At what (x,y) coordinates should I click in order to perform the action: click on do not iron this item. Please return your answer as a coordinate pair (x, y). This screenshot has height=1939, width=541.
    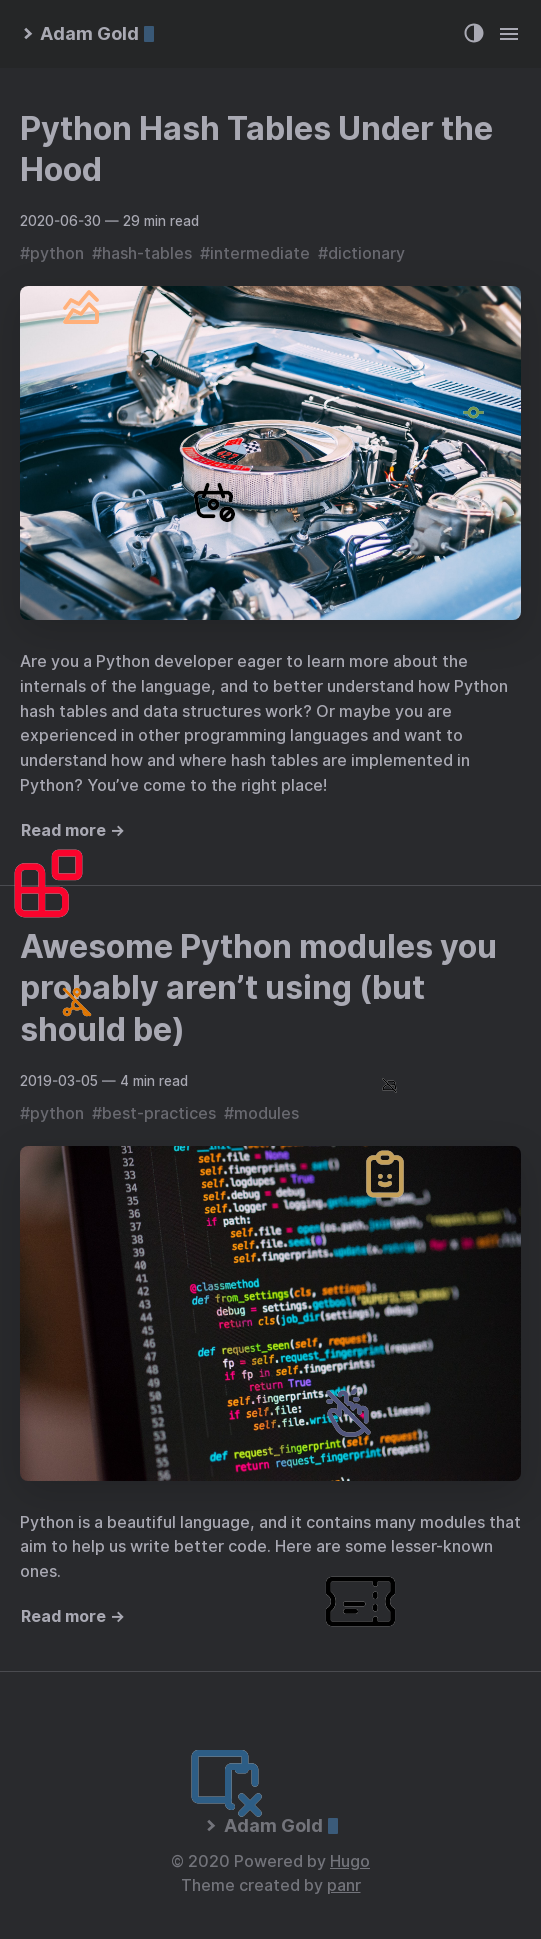
    Looking at the image, I should click on (389, 1085).